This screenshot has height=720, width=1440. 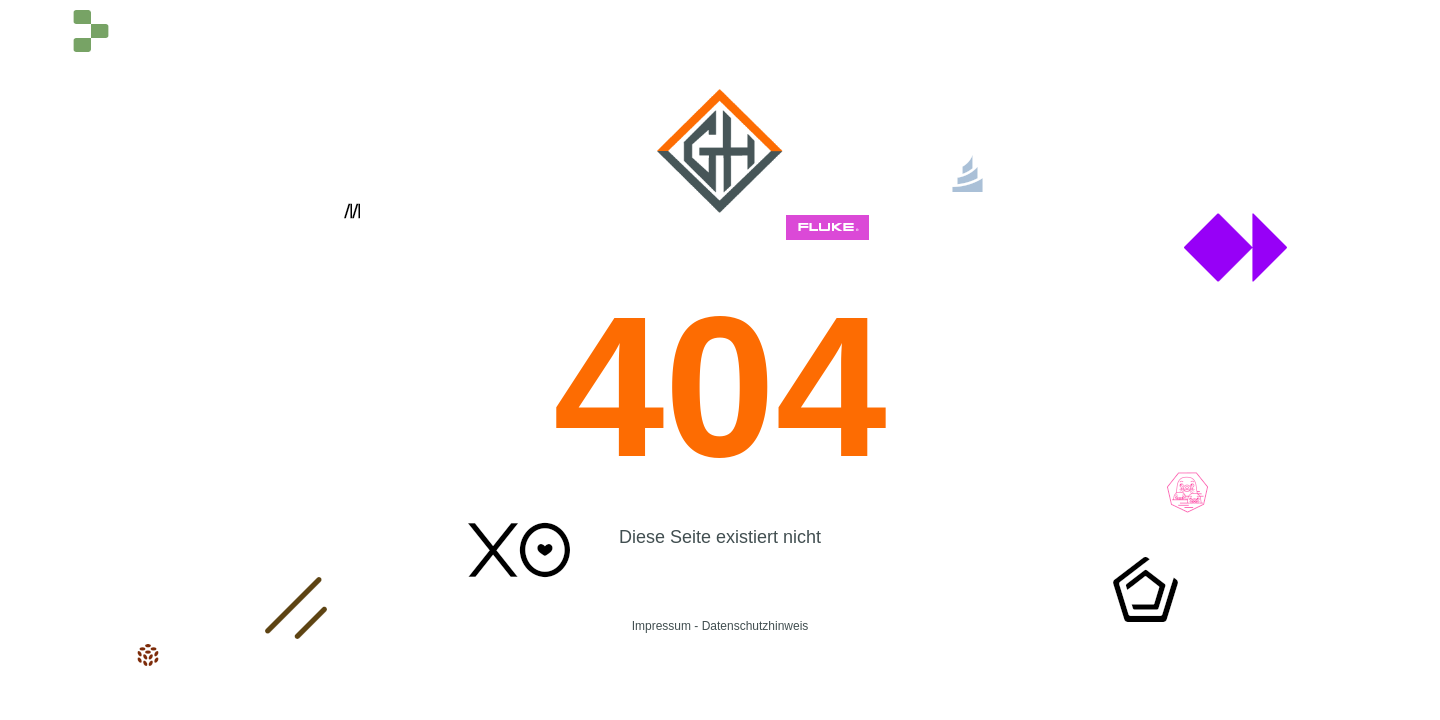 What do you see at coordinates (1187, 492) in the screenshot?
I see `open podman container management application` at bounding box center [1187, 492].